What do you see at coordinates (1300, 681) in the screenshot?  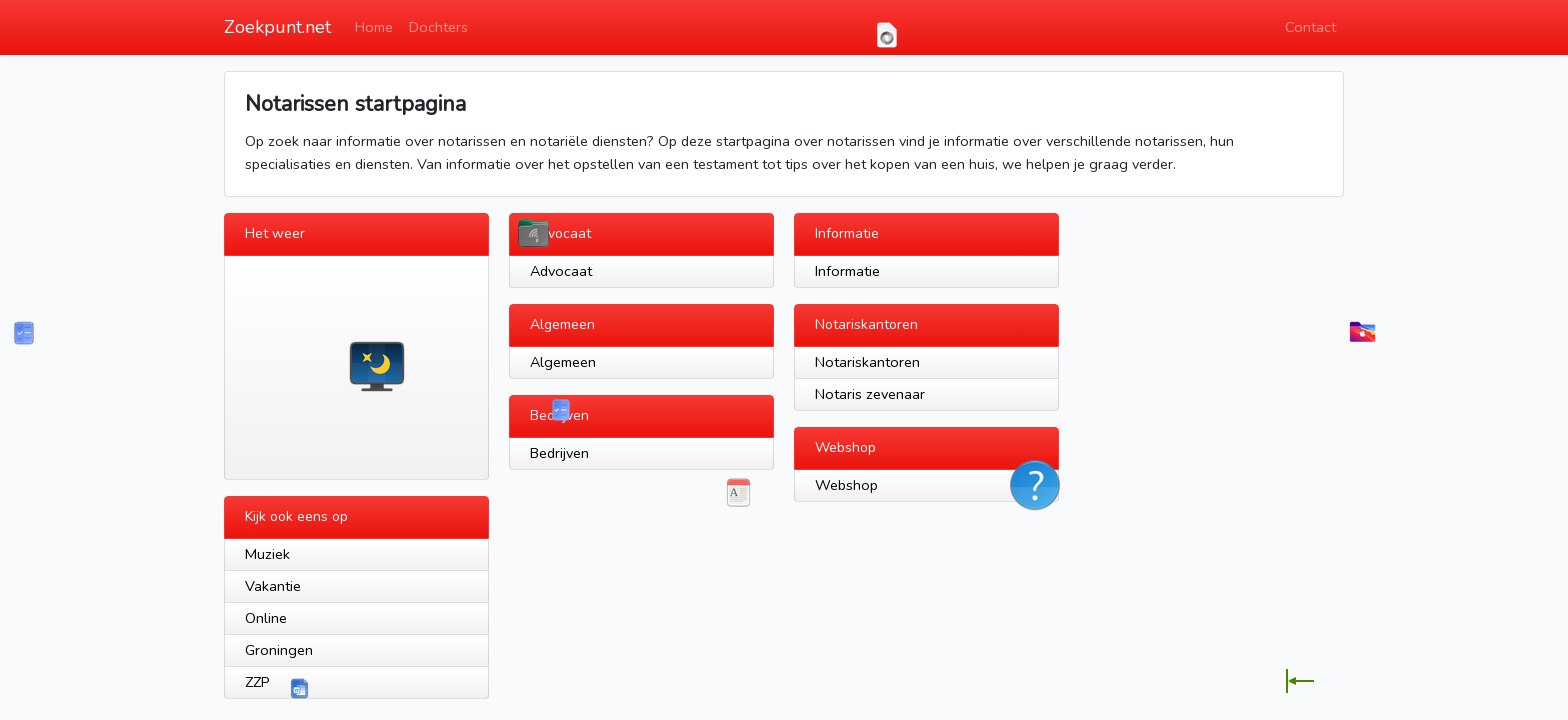 I see `go to the first item in a list or sequence` at bounding box center [1300, 681].